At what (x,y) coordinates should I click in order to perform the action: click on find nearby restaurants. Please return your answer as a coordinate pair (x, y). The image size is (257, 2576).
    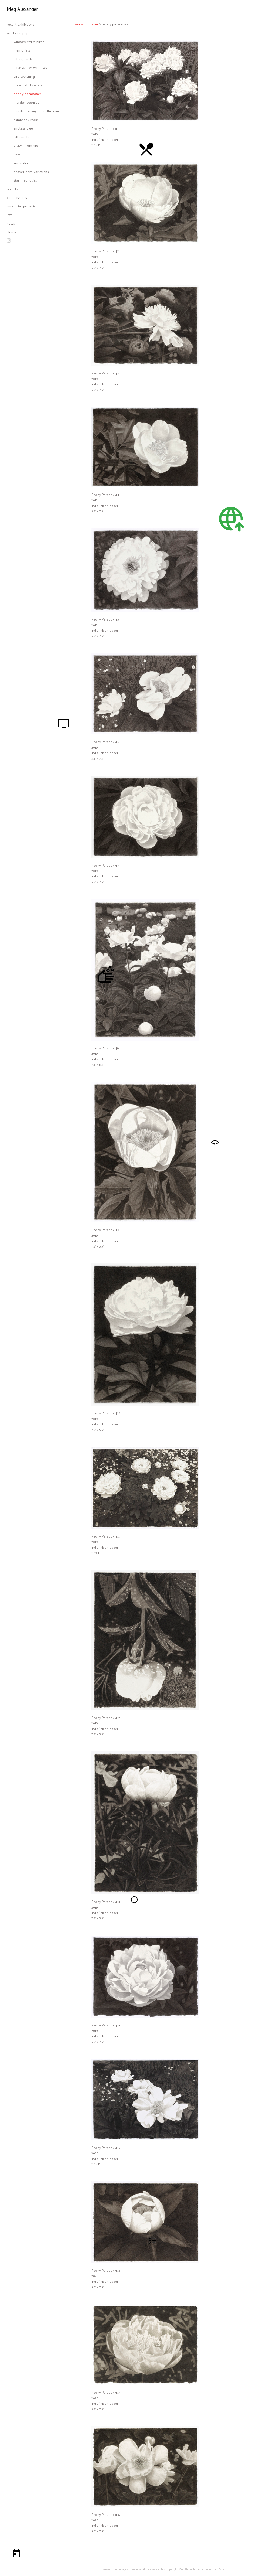
    Looking at the image, I should click on (146, 149).